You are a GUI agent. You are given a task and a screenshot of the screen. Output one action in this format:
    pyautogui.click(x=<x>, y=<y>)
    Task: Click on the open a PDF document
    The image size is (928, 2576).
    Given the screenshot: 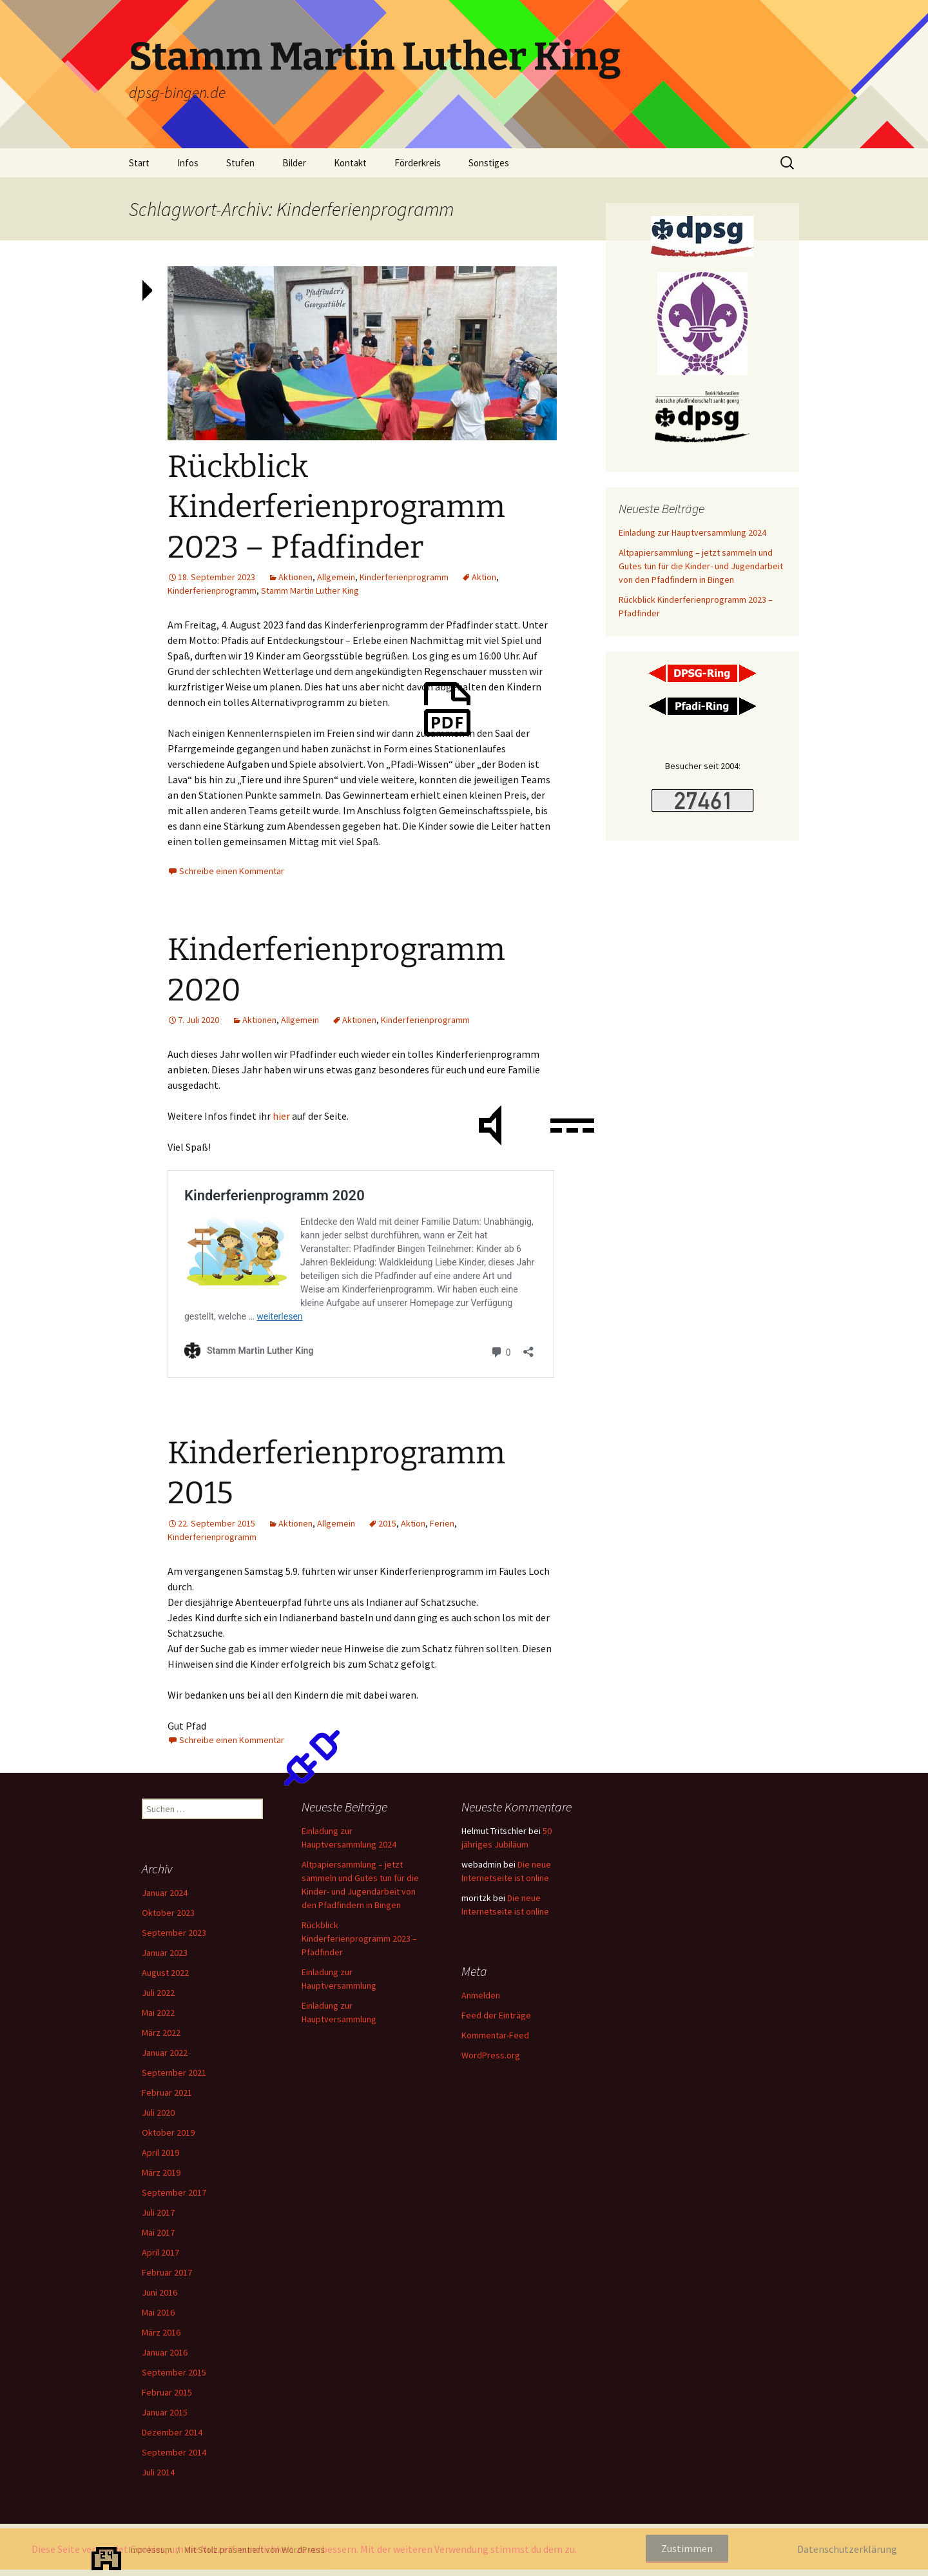 What is the action you would take?
    pyautogui.click(x=447, y=709)
    